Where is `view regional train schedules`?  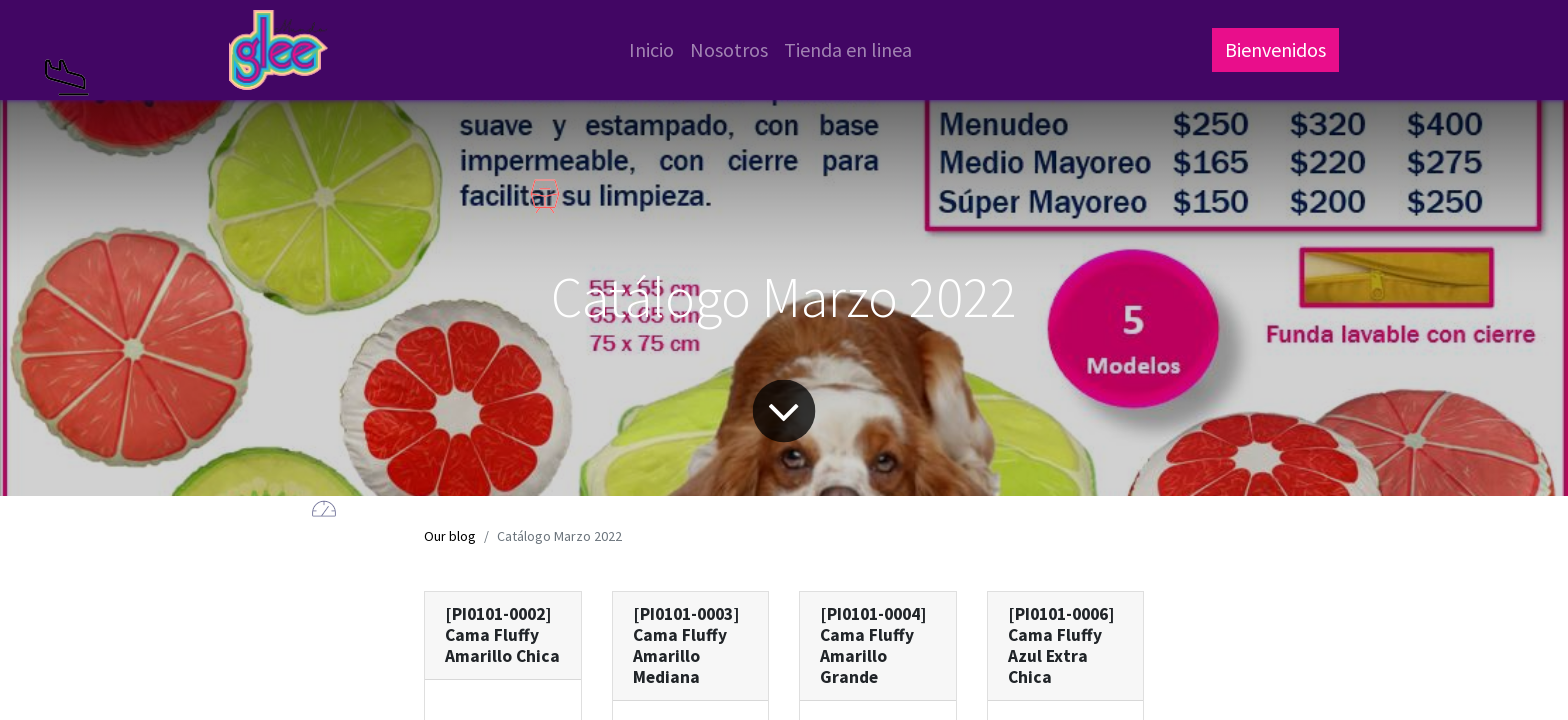
view regional train schedules is located at coordinates (545, 195).